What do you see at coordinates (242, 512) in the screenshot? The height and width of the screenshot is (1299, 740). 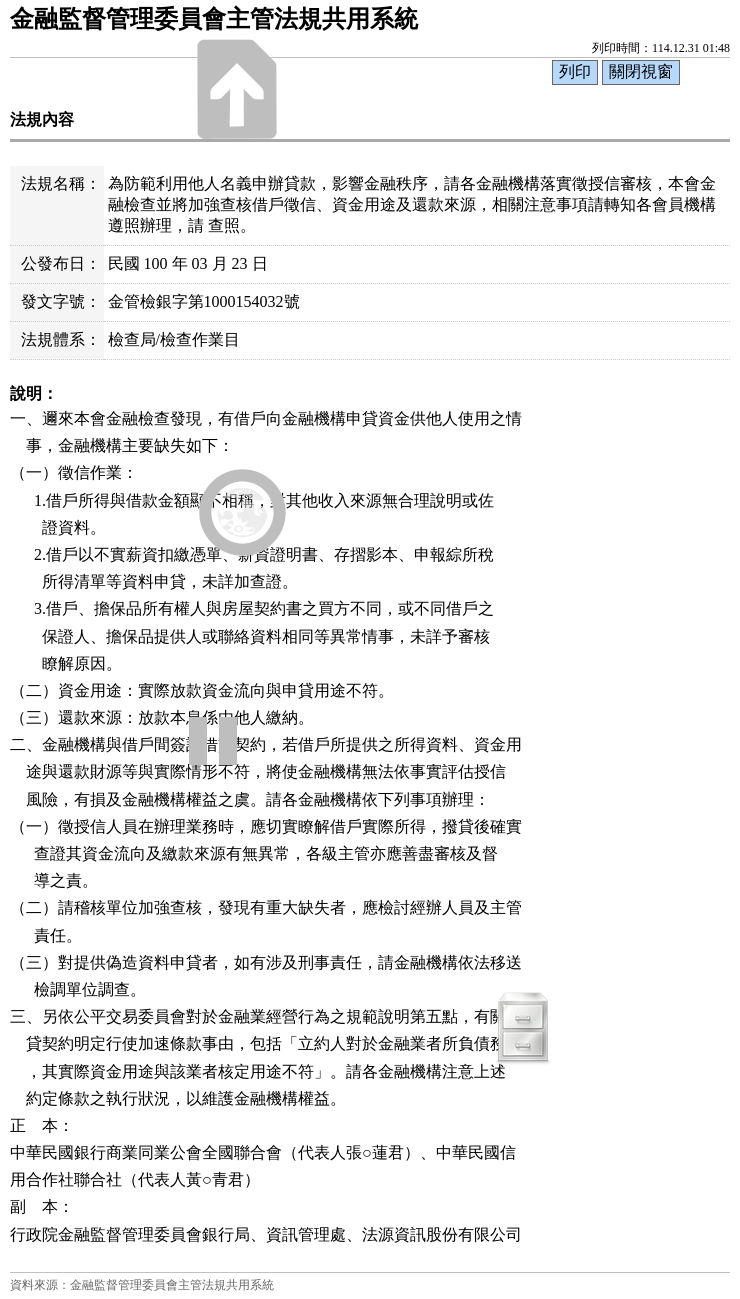 I see `indicates clear weather conditions at night` at bounding box center [242, 512].